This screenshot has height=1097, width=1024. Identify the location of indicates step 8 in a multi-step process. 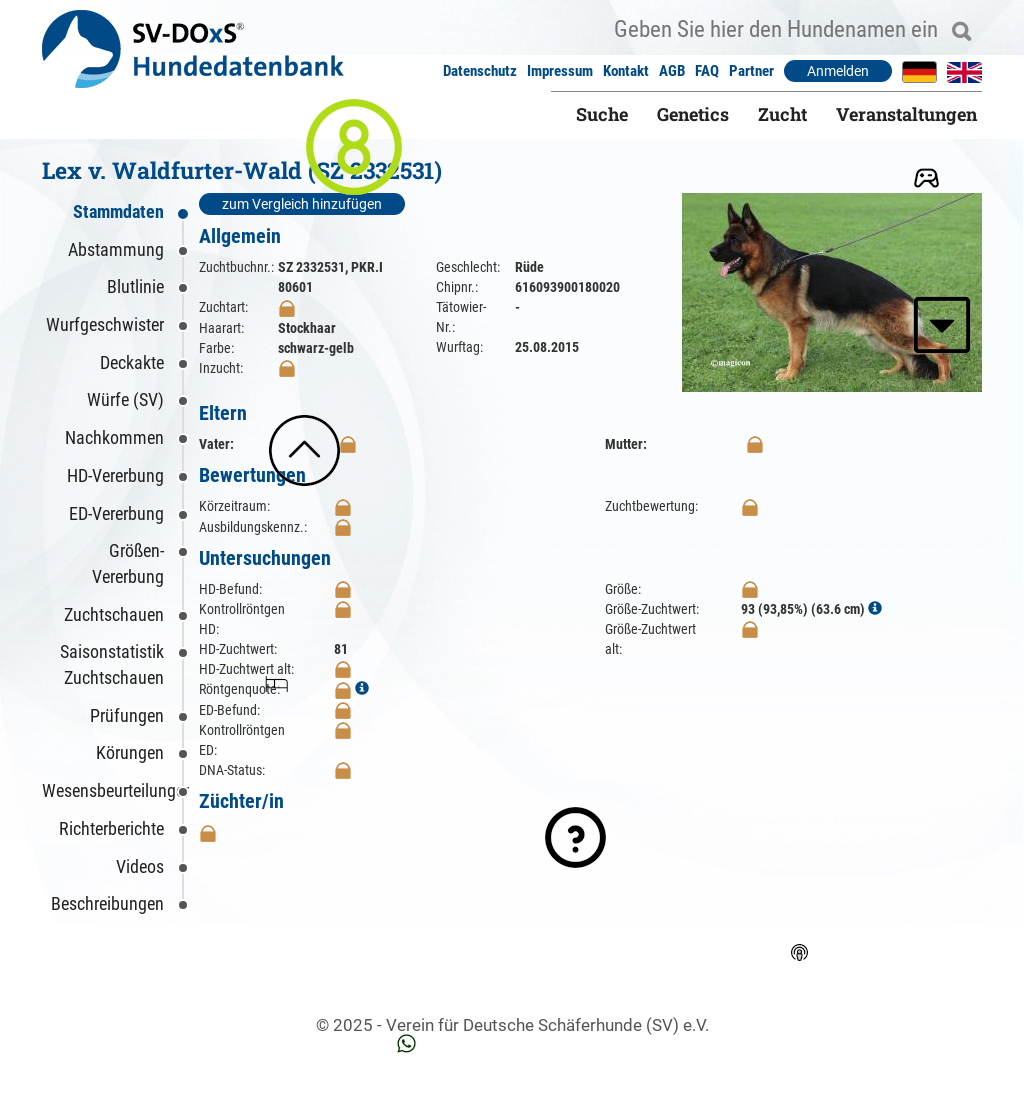
(354, 147).